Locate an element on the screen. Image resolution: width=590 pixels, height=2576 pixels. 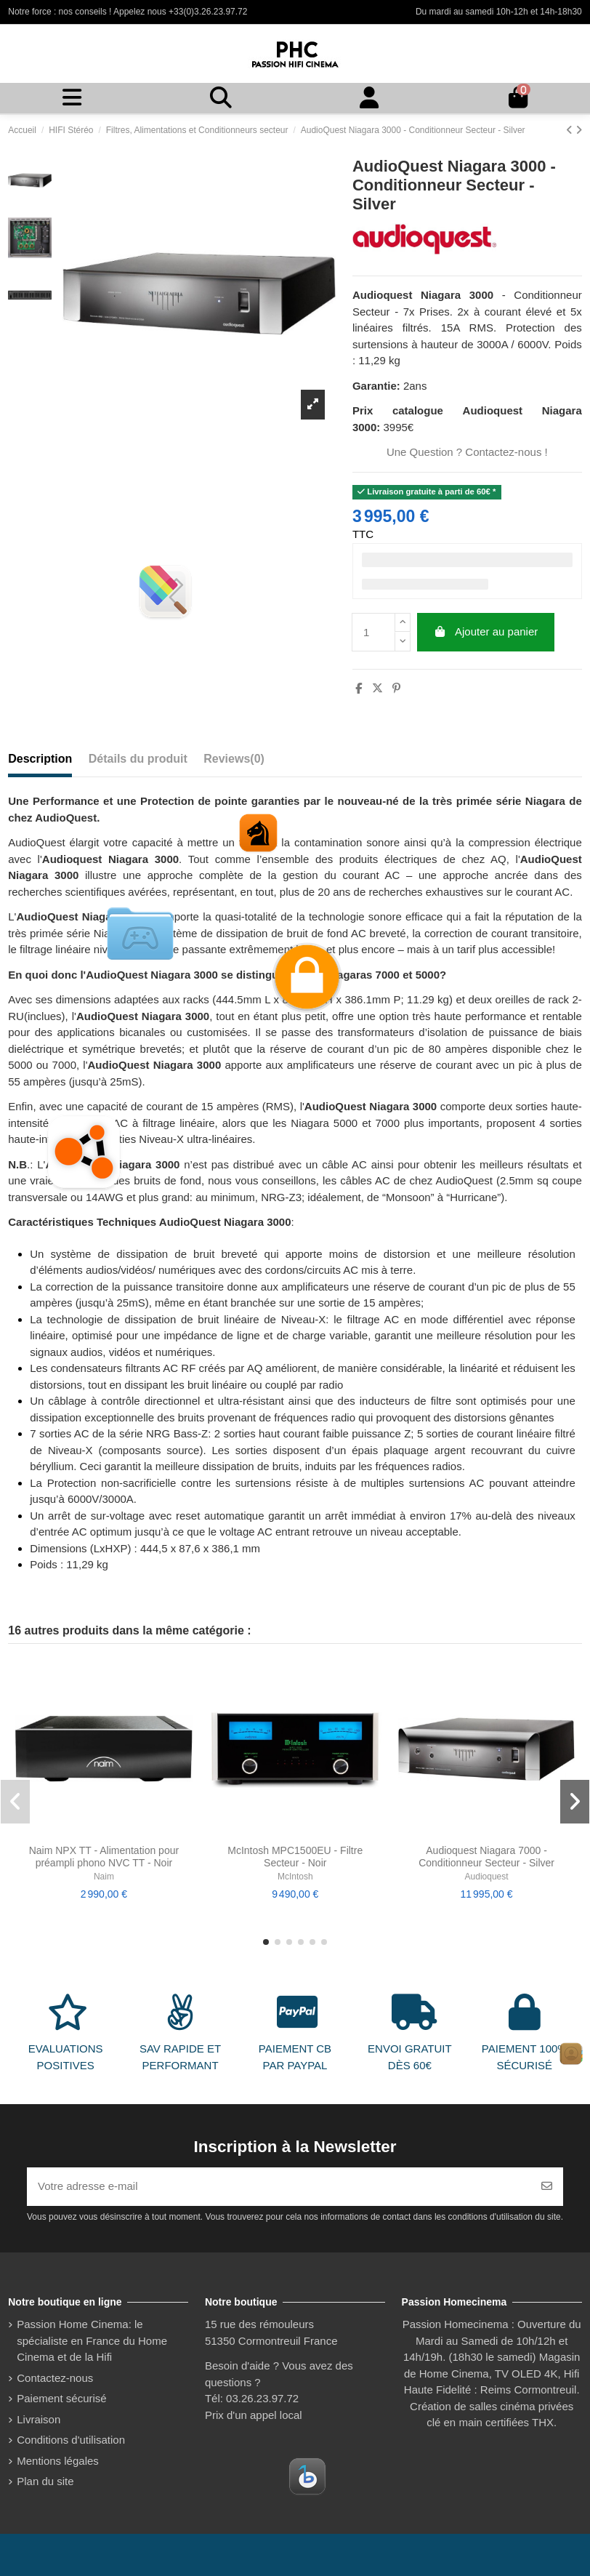
open the contacts app is located at coordinates (570, 2053).